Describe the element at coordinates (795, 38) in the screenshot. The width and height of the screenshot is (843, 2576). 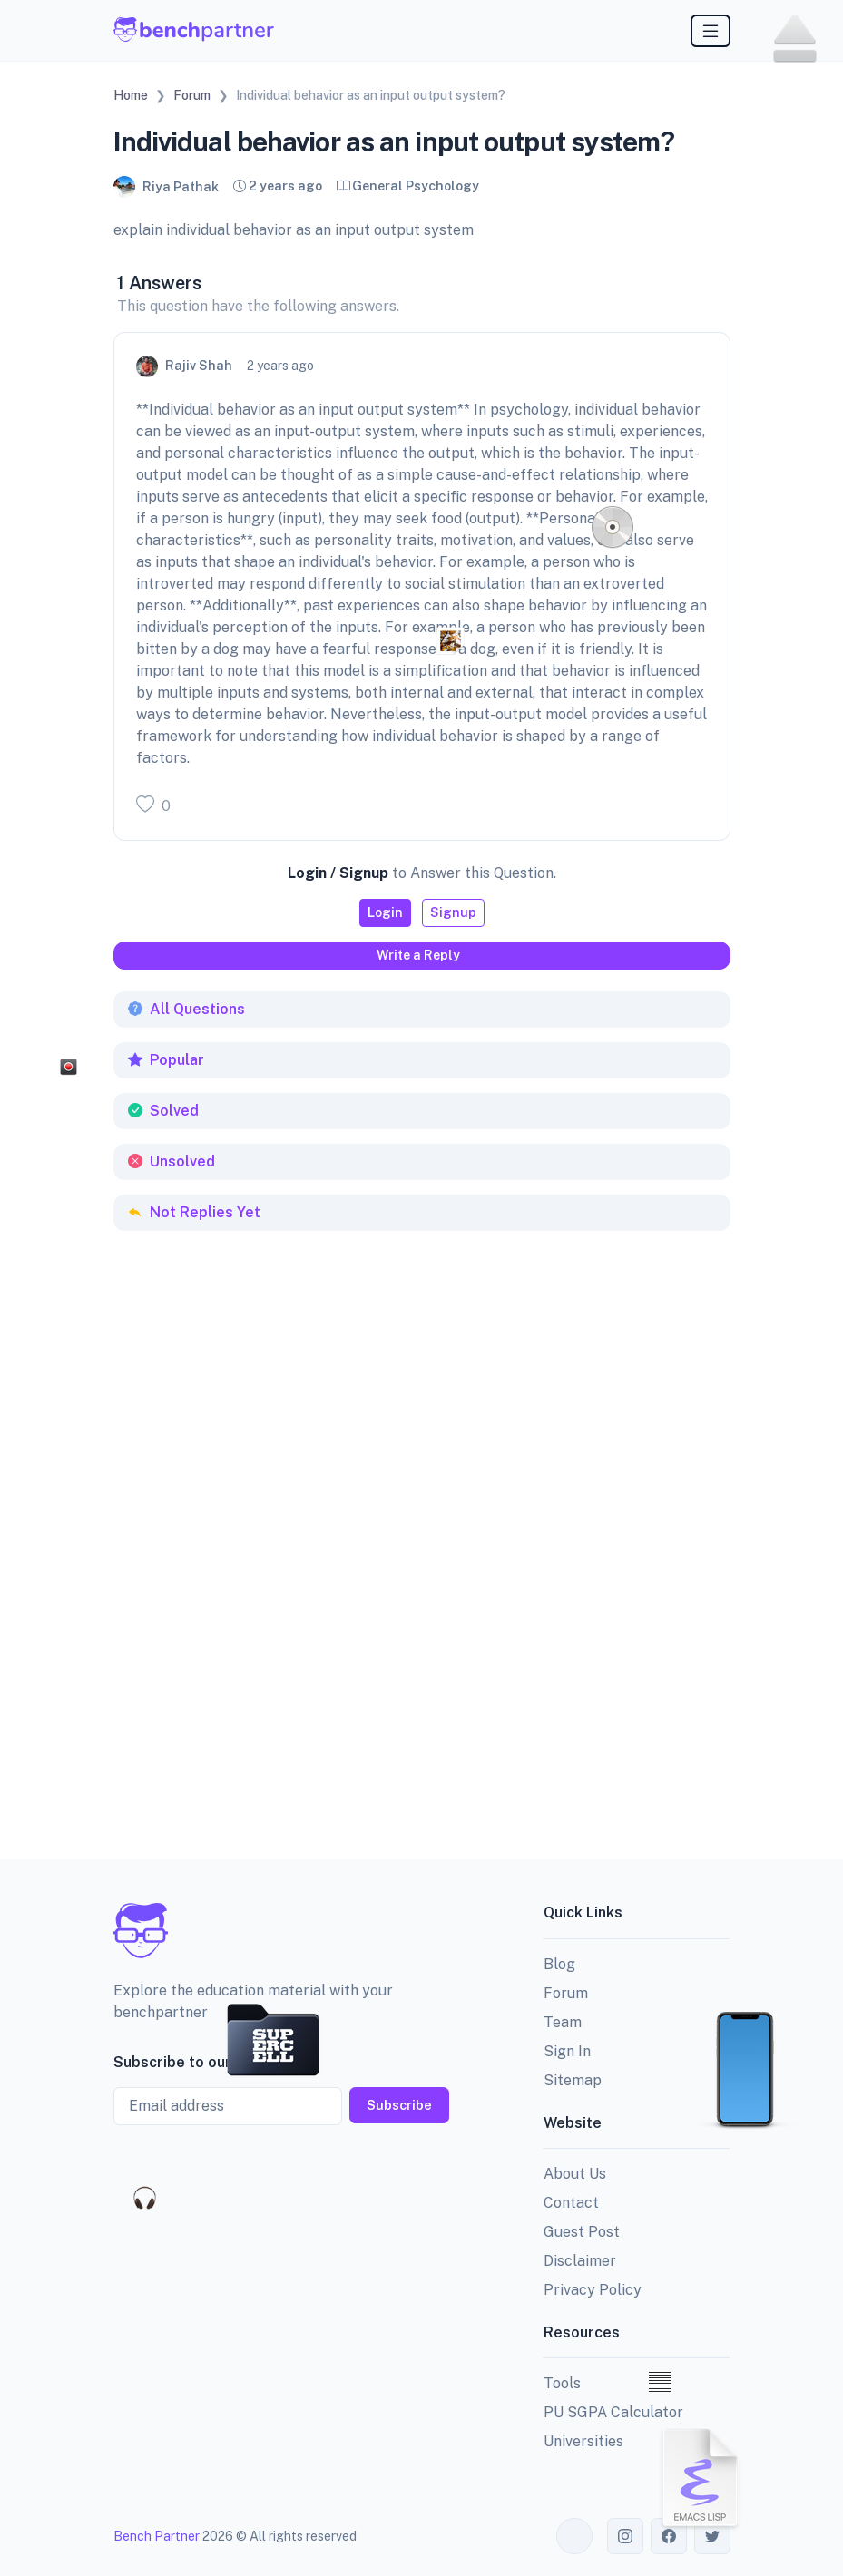
I see `eject a disc or removable media` at that location.